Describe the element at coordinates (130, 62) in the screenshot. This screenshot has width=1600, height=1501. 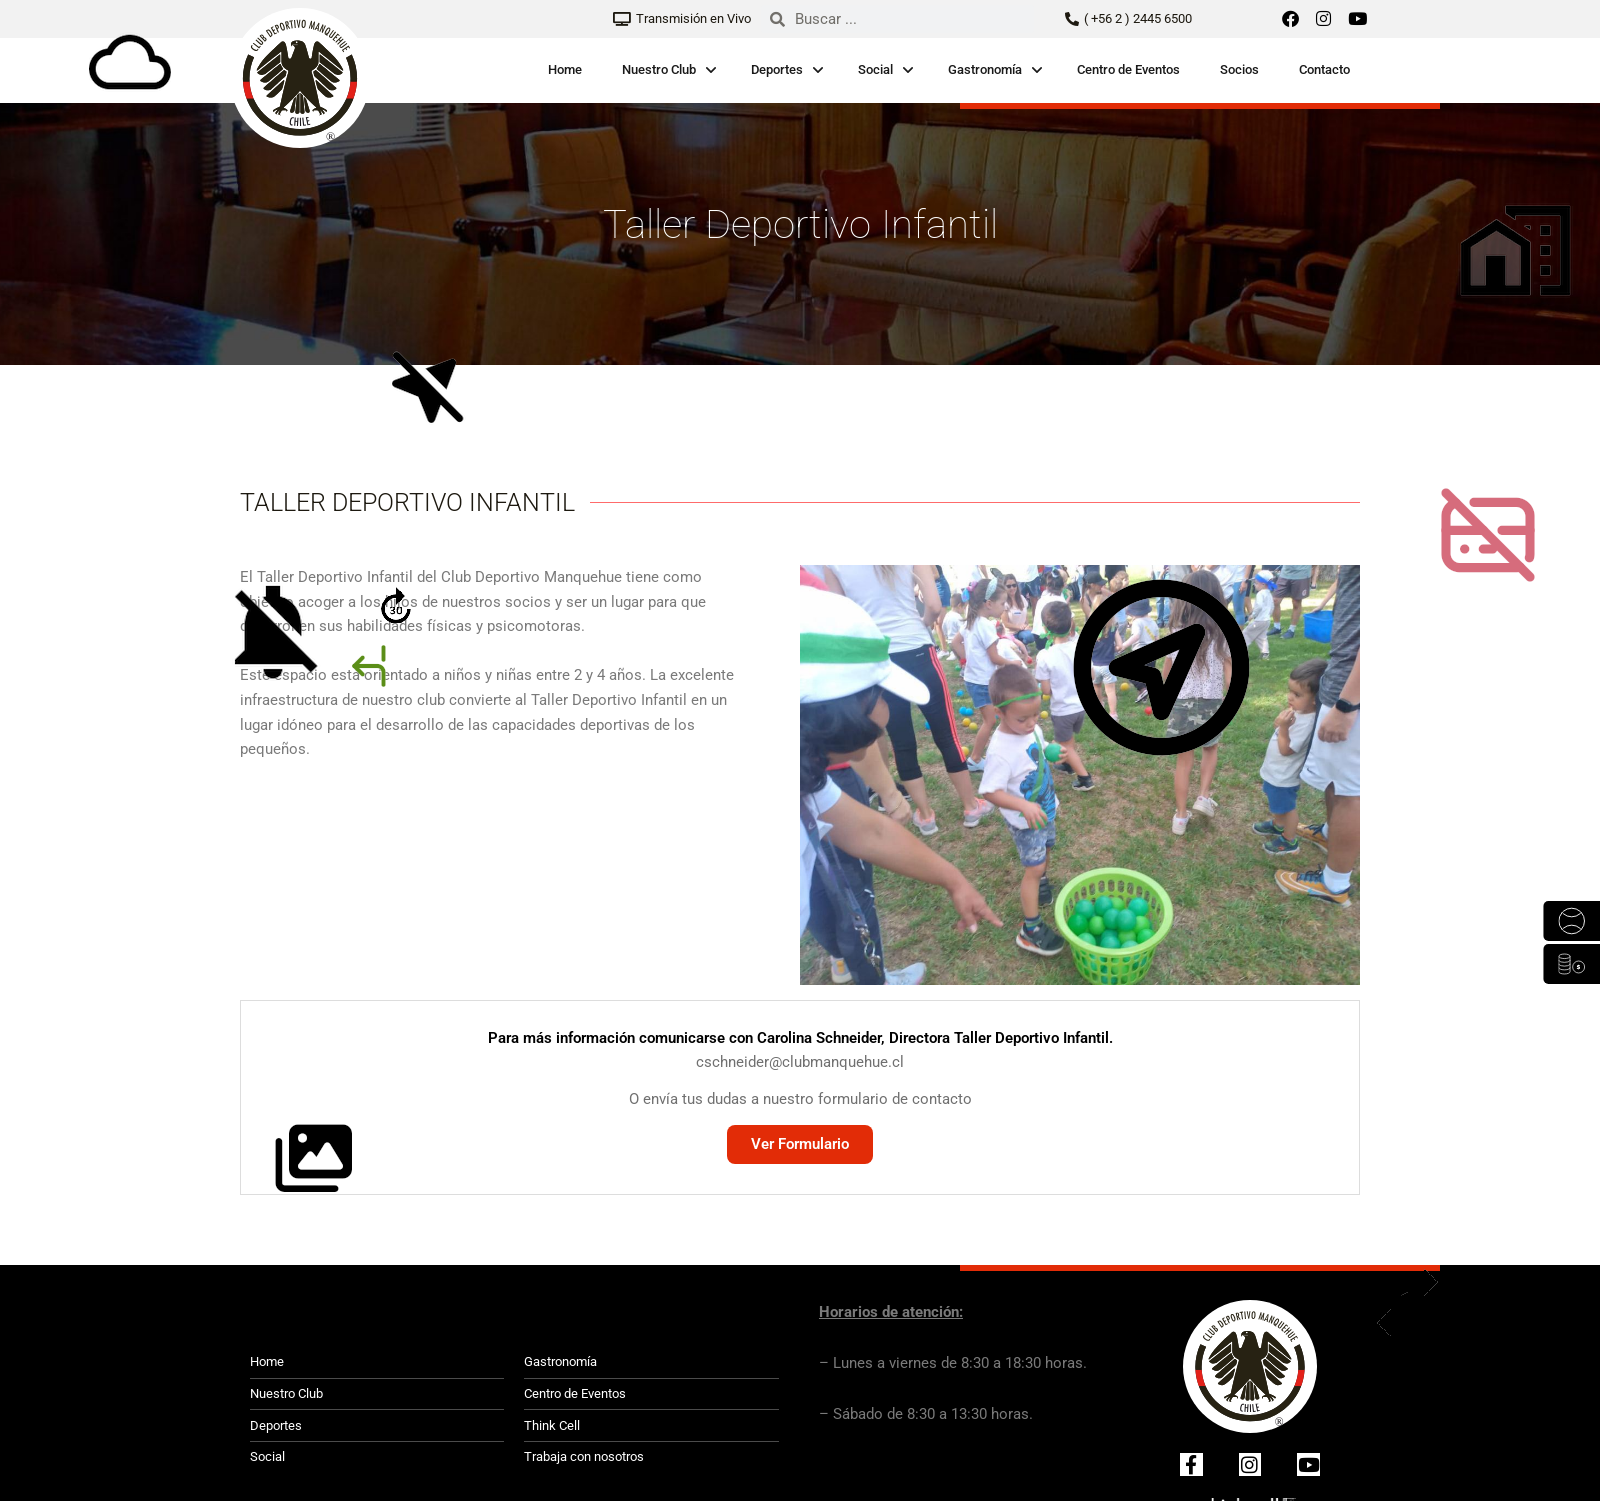
I see `access cloud storage` at that location.